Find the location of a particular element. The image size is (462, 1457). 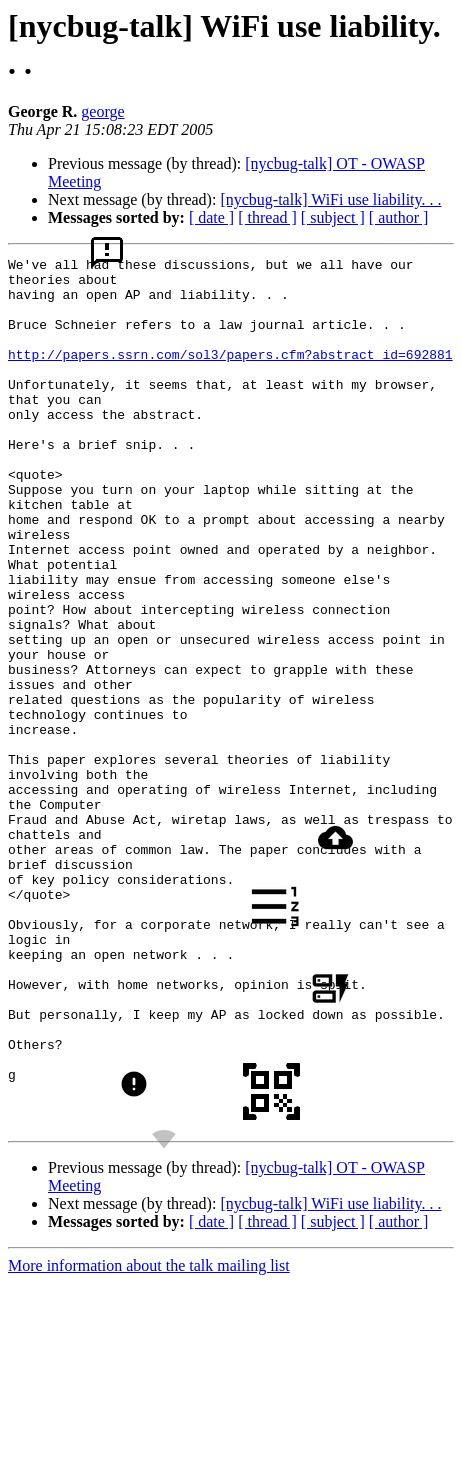

message failed to send is located at coordinates (107, 253).